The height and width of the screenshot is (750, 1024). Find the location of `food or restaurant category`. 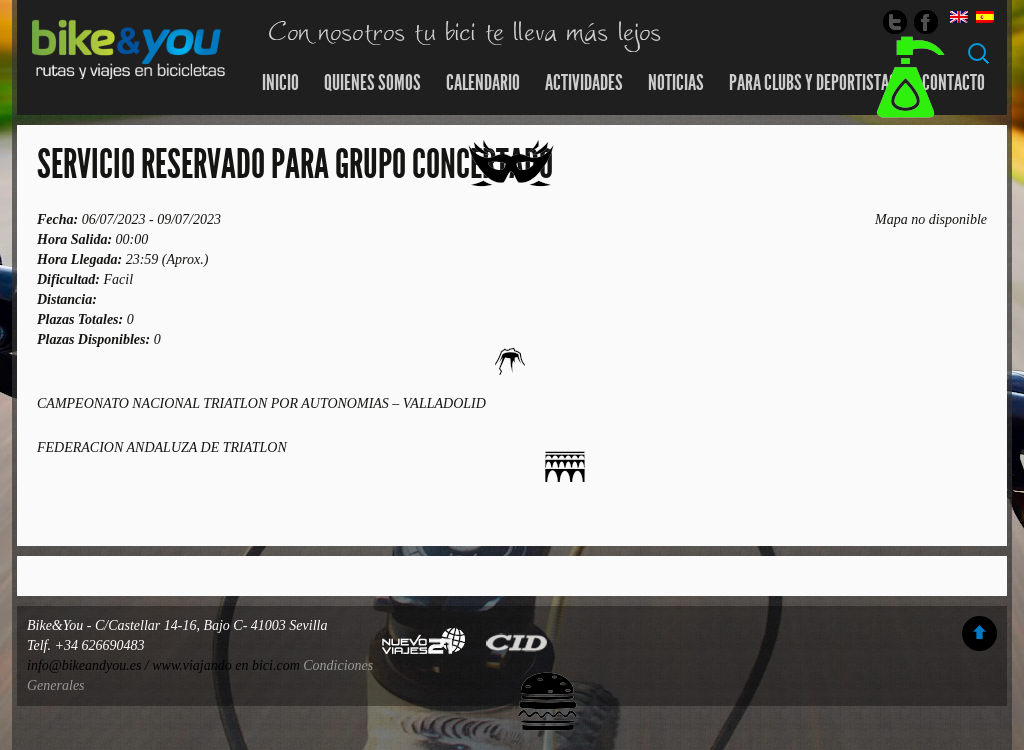

food or restaurant category is located at coordinates (547, 701).